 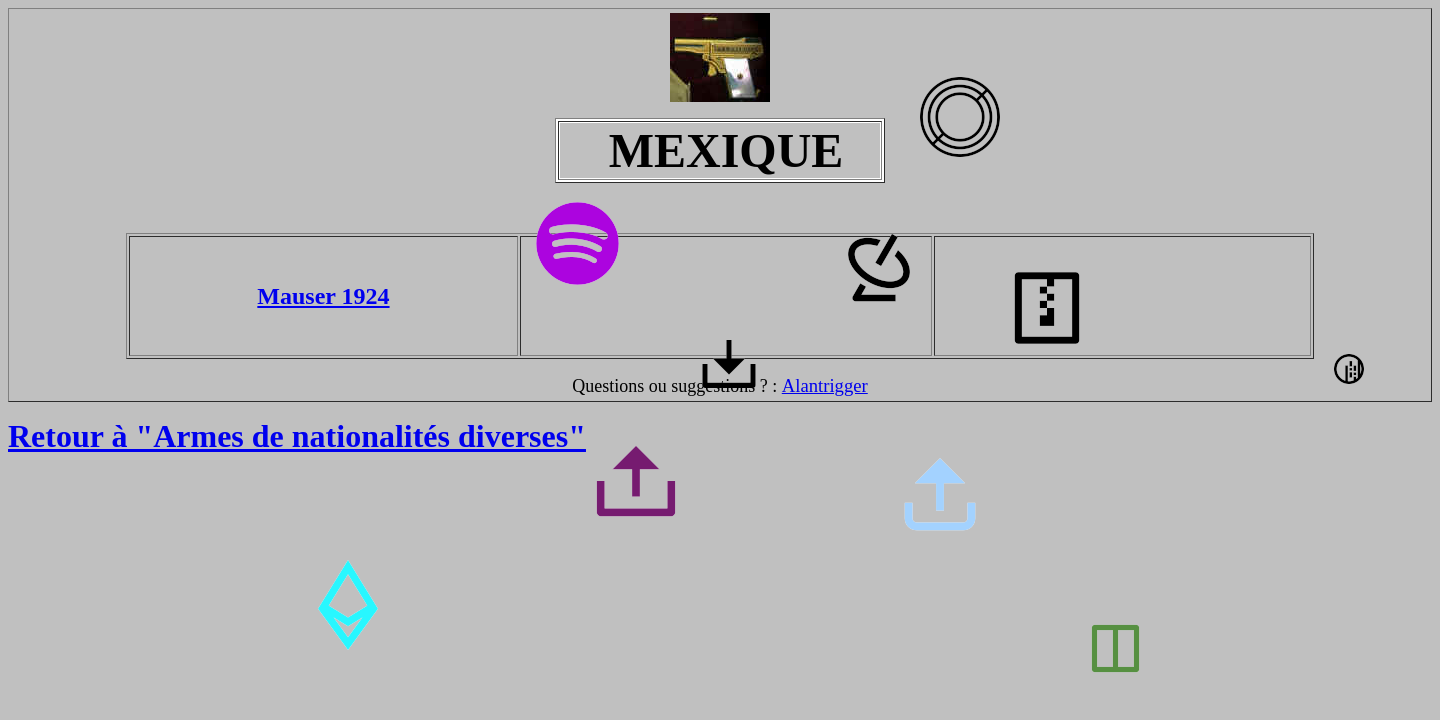 What do you see at coordinates (577, 243) in the screenshot?
I see `open Spotify` at bounding box center [577, 243].